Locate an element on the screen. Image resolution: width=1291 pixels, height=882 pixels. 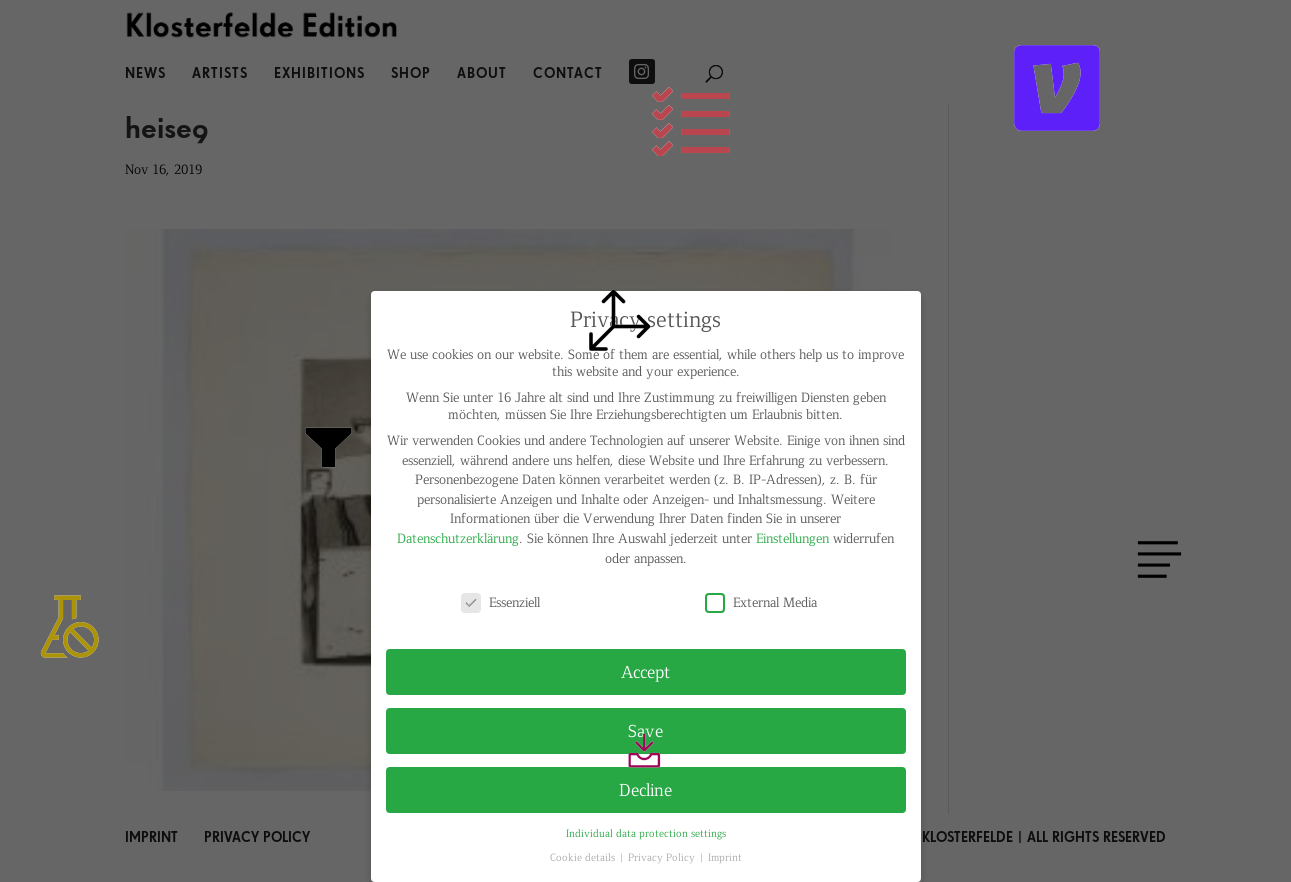
view or manage your task checklist is located at coordinates (688, 123).